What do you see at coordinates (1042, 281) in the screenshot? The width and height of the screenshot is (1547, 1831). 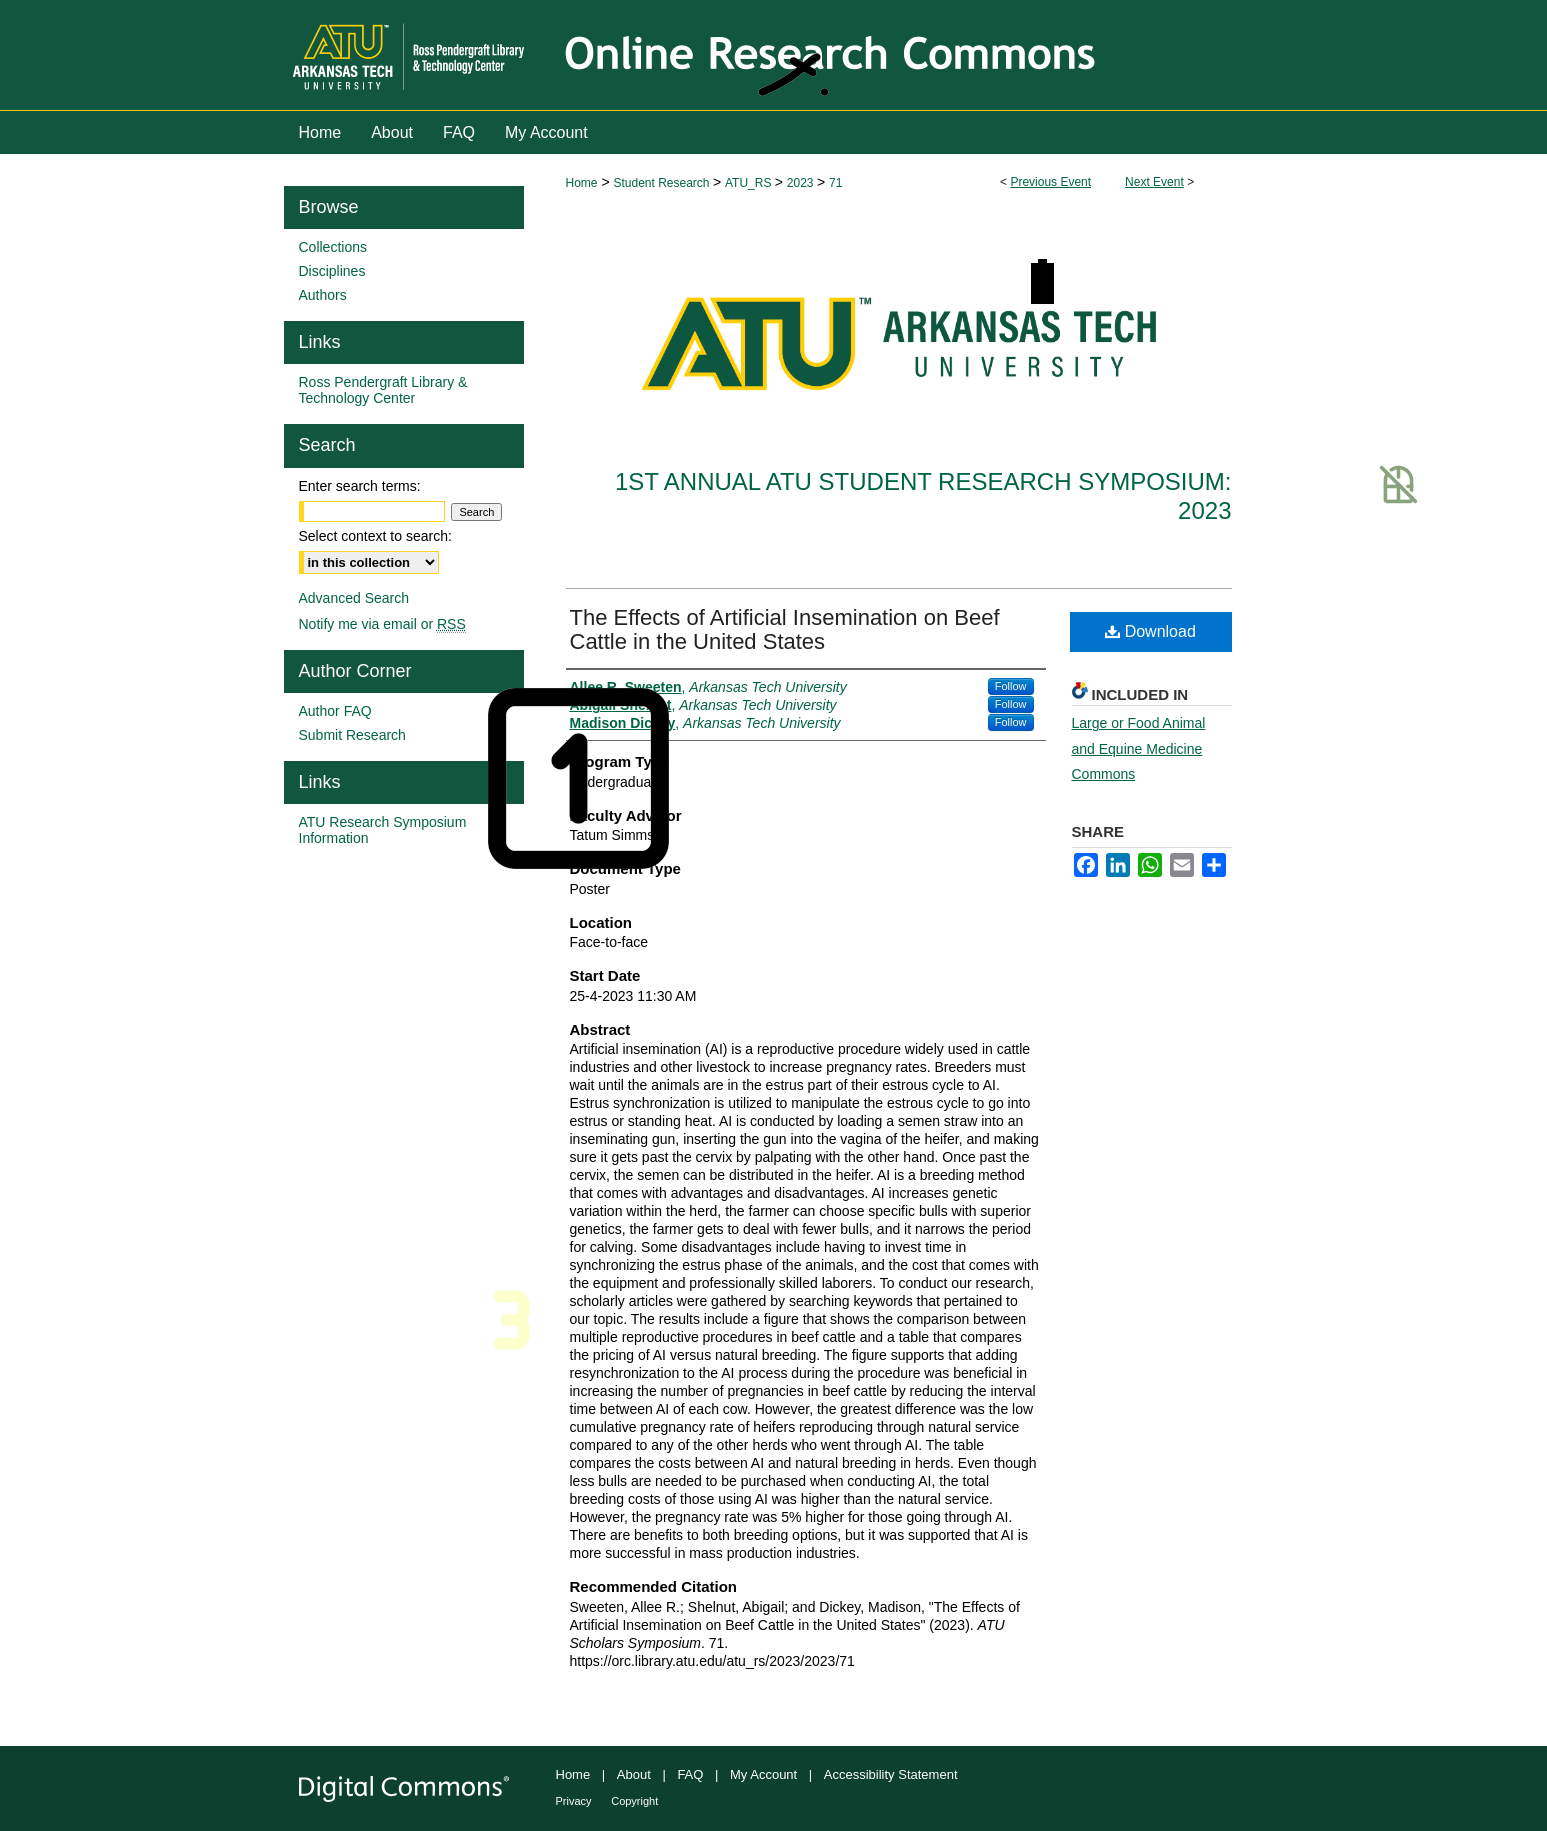 I see `indicates current battery level` at bounding box center [1042, 281].